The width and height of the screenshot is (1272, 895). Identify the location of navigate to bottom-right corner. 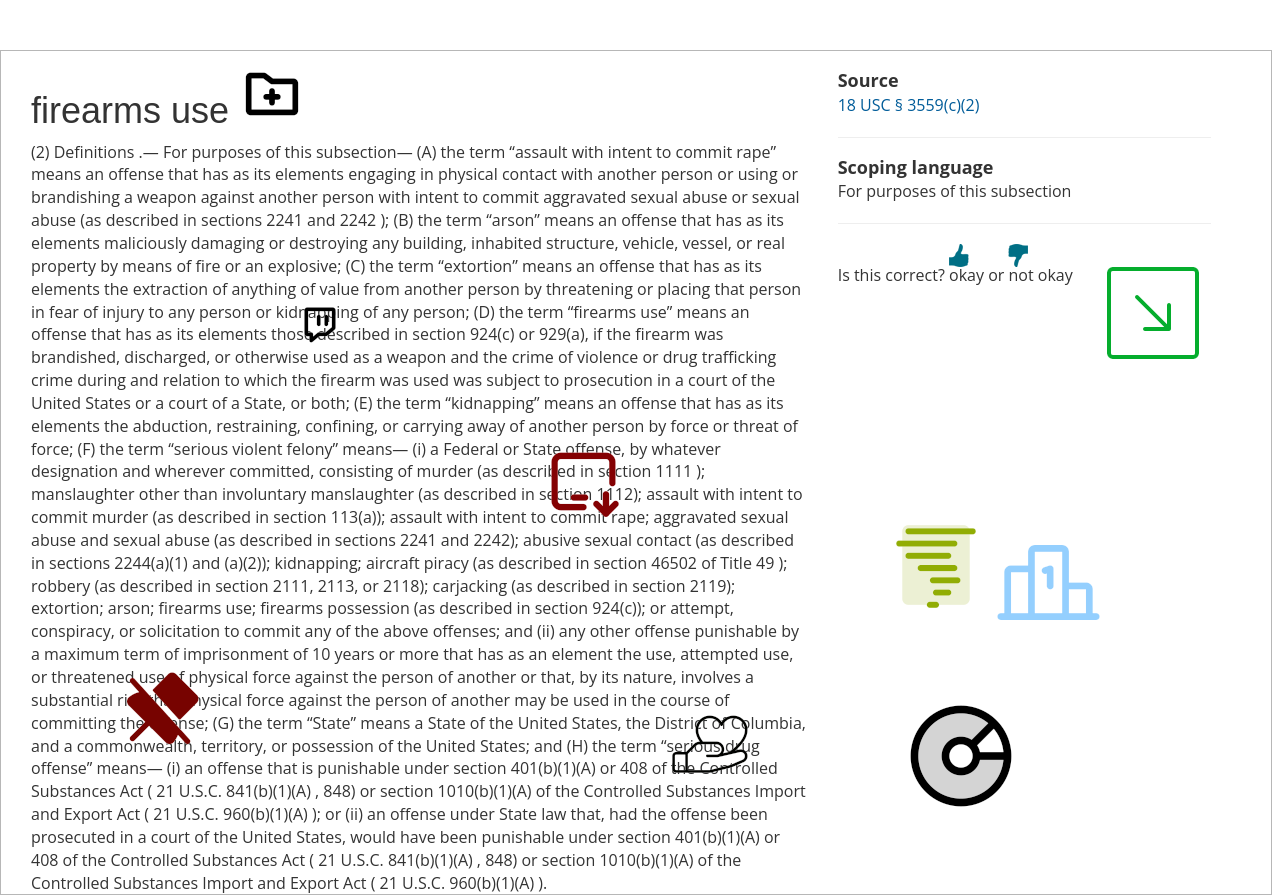
(1153, 313).